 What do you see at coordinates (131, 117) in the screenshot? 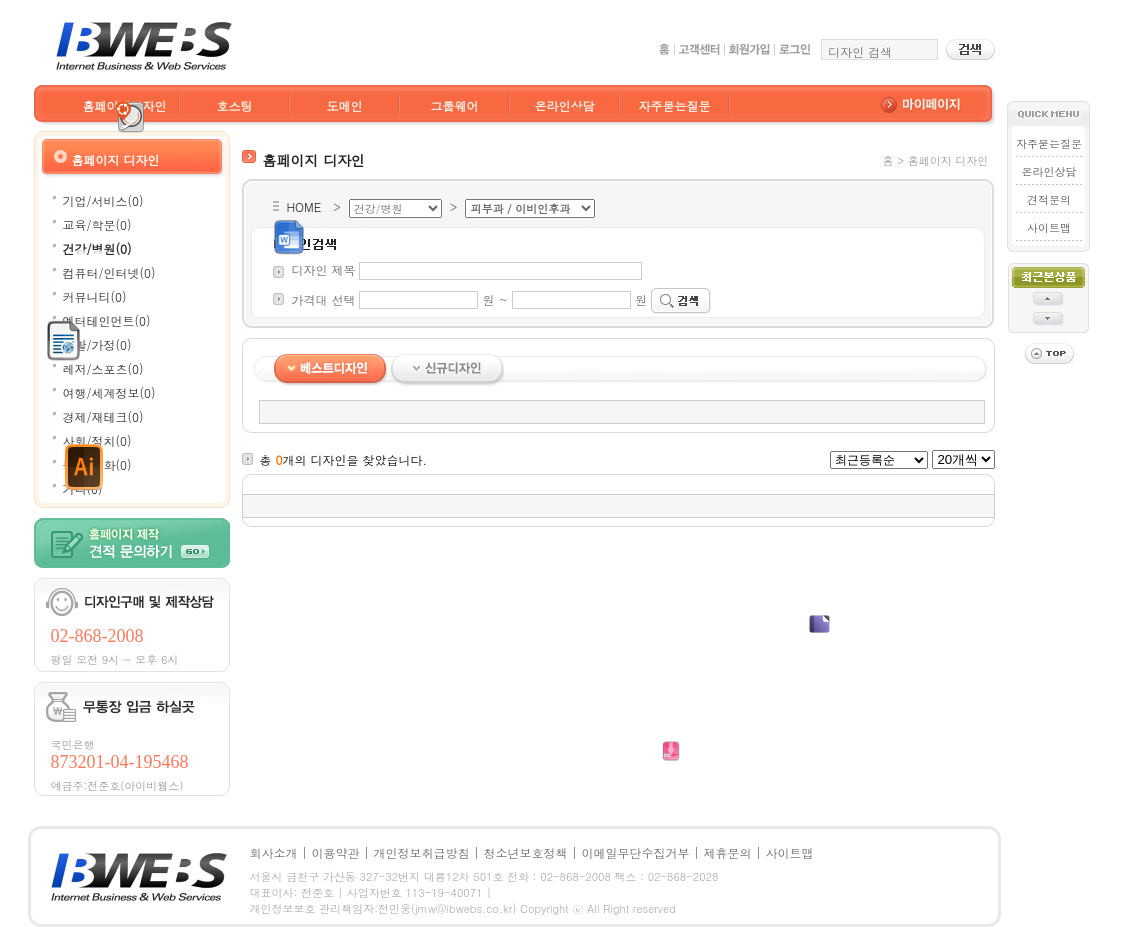
I see `launch the ubiquity ubuntu installer` at bounding box center [131, 117].